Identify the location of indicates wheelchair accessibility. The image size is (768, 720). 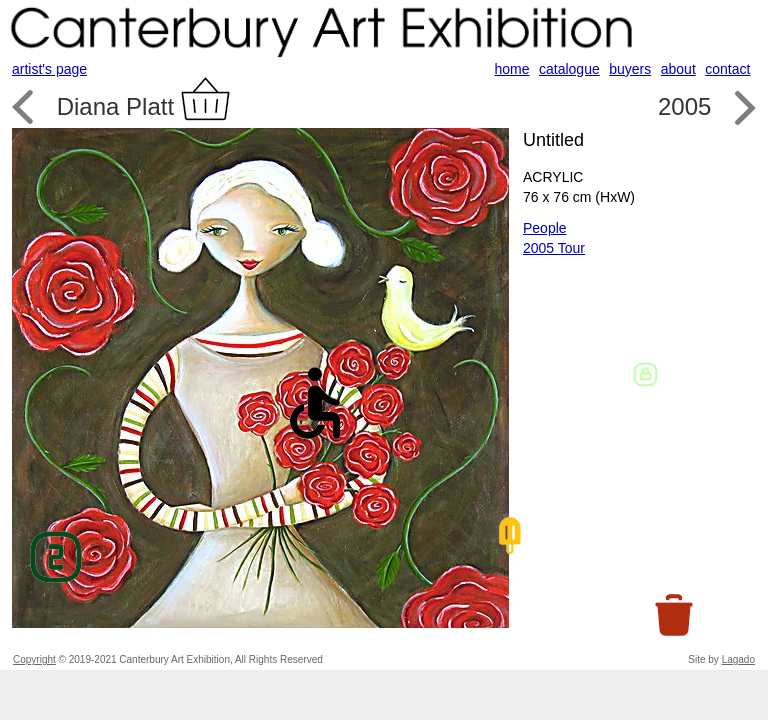
(315, 403).